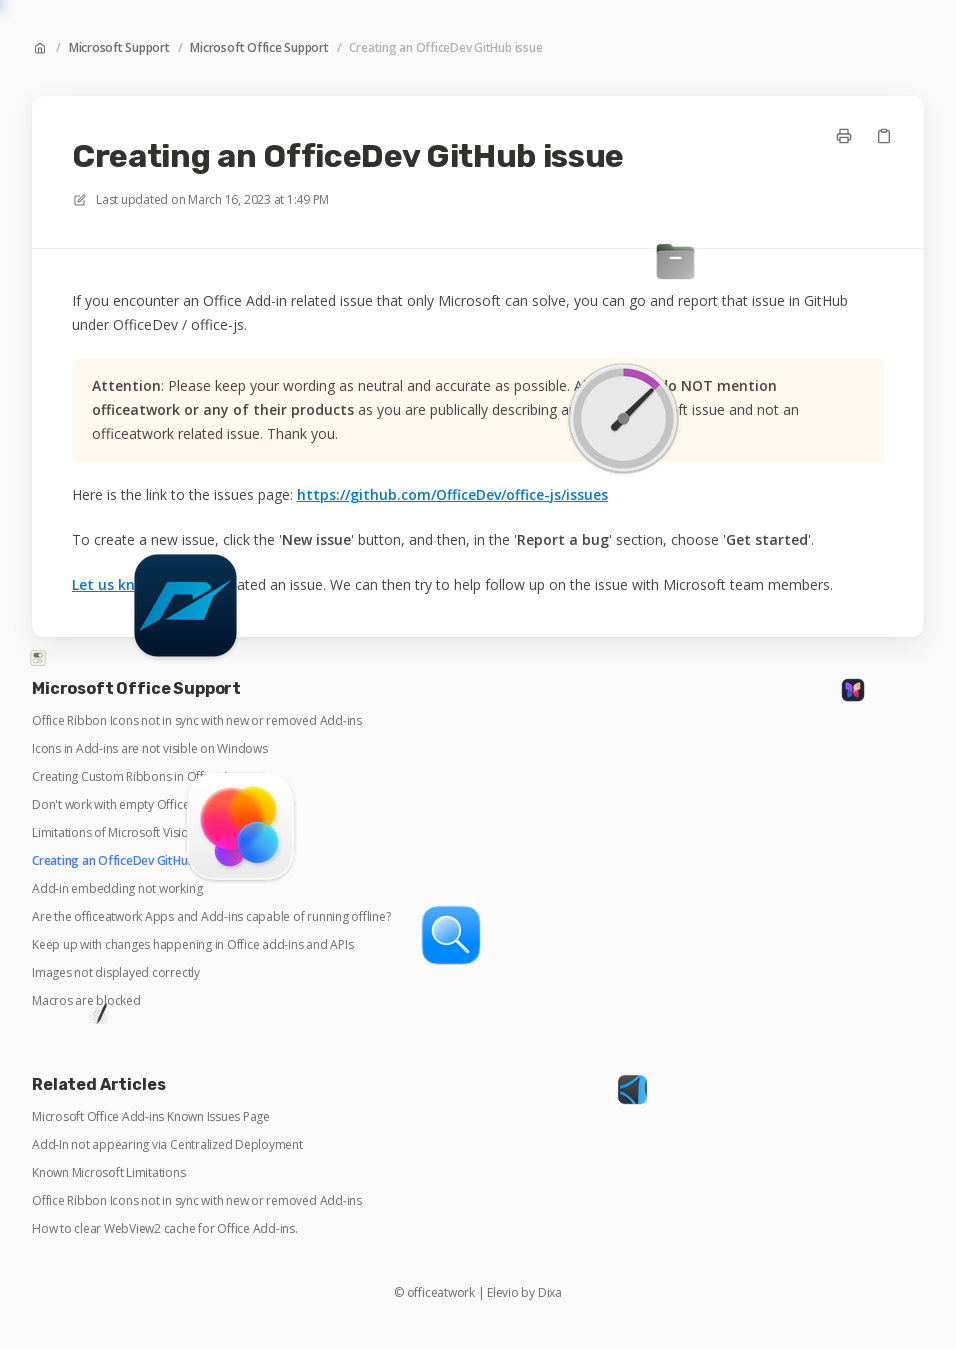 The height and width of the screenshot is (1349, 956). What do you see at coordinates (623, 418) in the screenshot?
I see `open sysprof system profiler application` at bounding box center [623, 418].